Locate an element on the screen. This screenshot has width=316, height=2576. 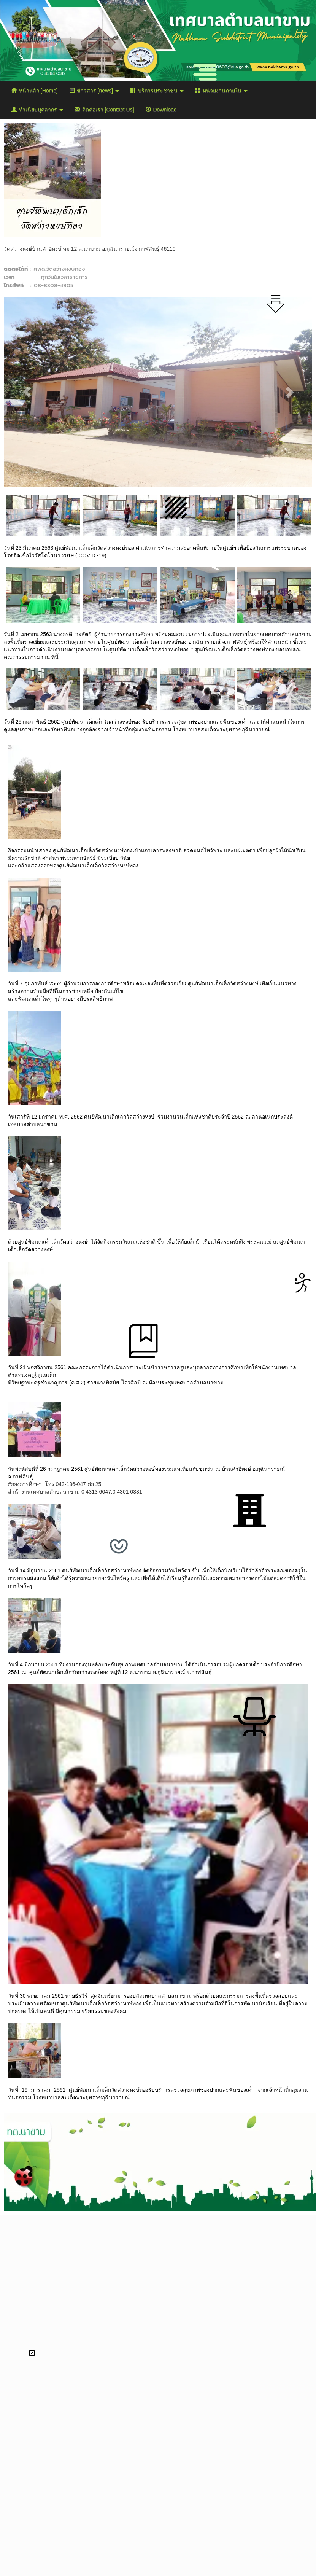
access your bookmarked reading material is located at coordinates (143, 1341).